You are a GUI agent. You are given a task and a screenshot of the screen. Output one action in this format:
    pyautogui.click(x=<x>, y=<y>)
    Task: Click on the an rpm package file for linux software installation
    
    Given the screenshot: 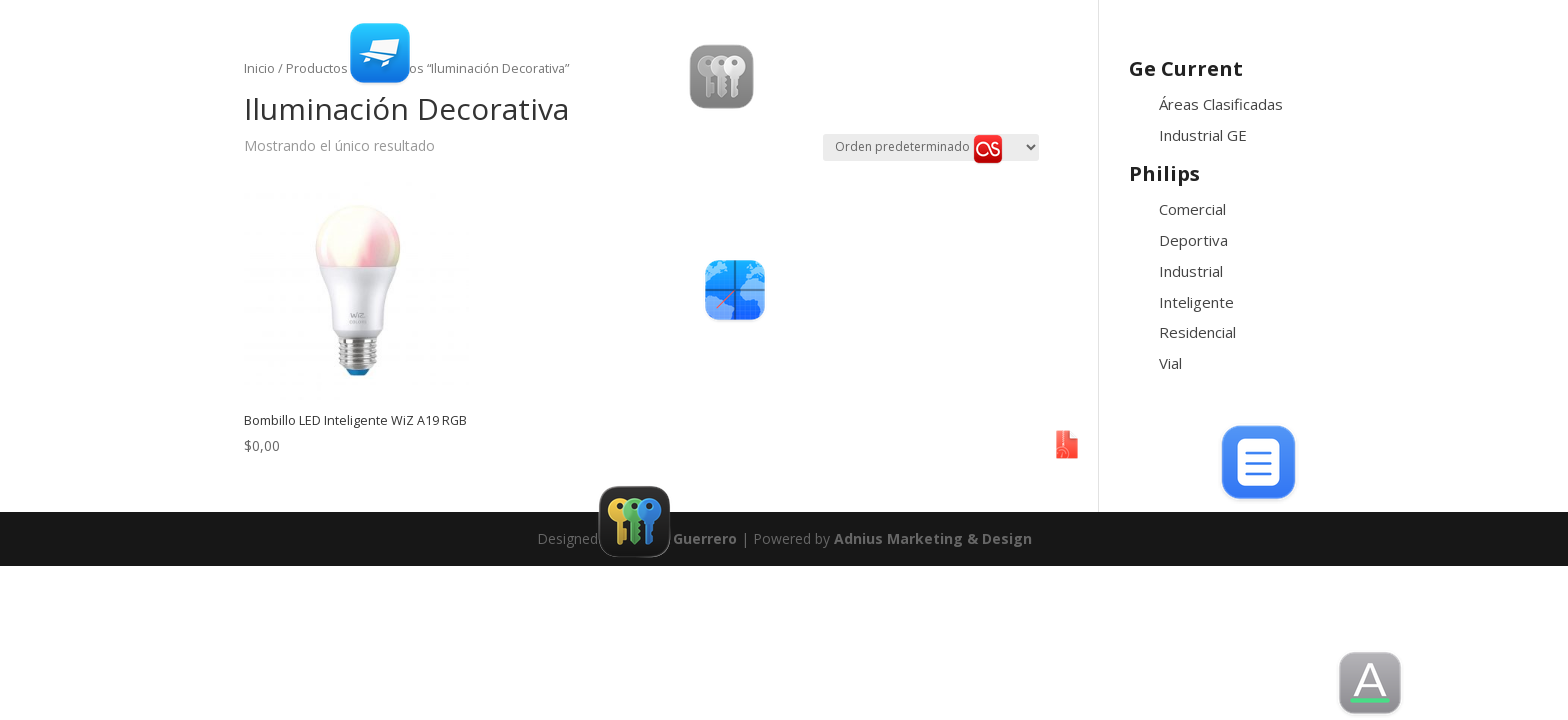 What is the action you would take?
    pyautogui.click(x=1067, y=445)
    